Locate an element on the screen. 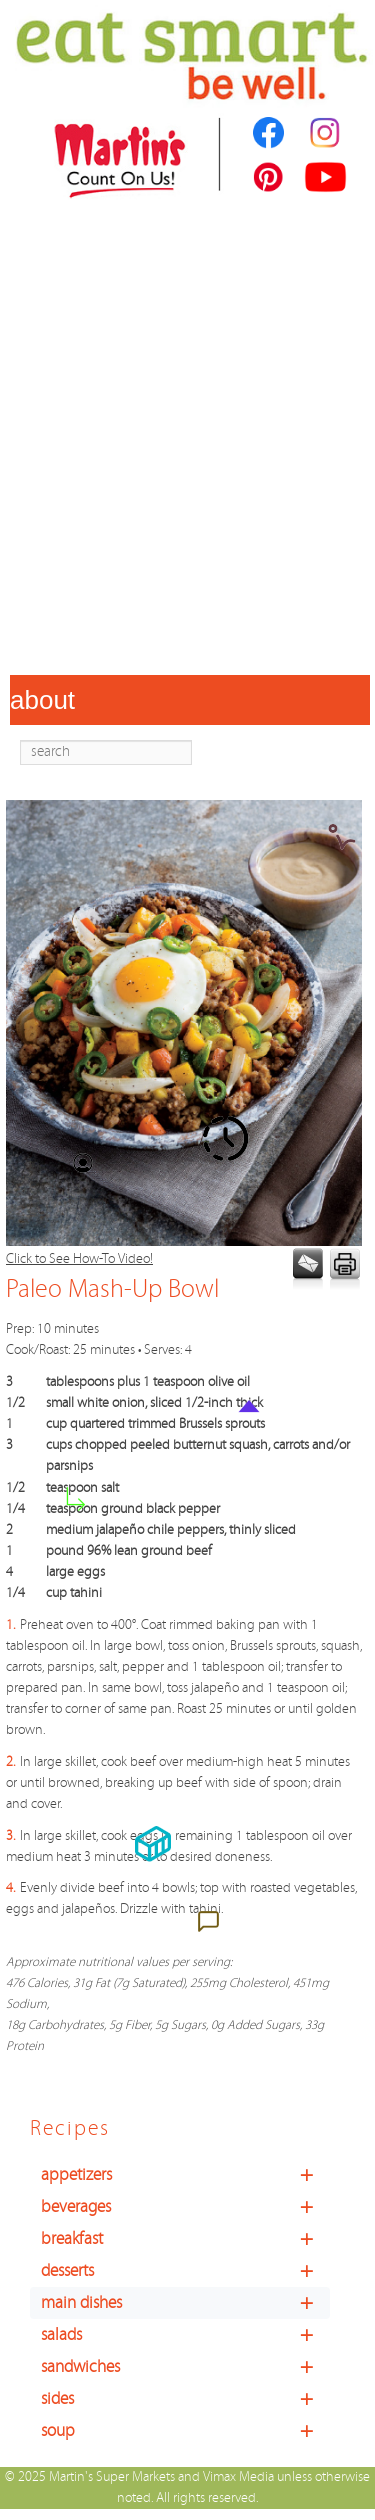 The height and width of the screenshot is (2520, 375). view your profile is located at coordinates (83, 1163).